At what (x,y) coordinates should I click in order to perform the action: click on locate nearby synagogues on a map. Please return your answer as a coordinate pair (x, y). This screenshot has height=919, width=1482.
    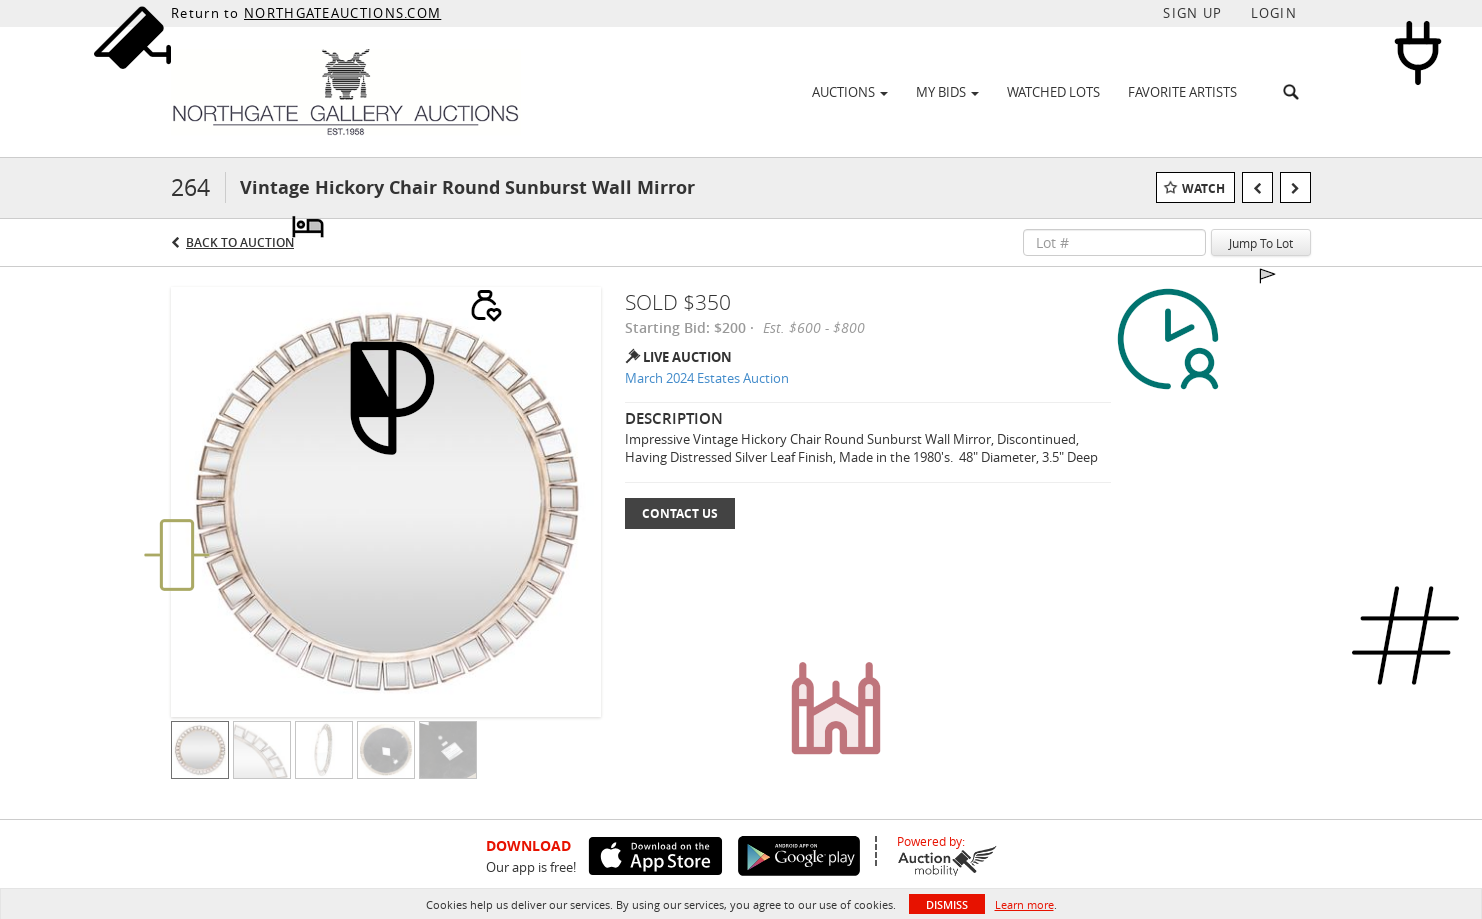
    Looking at the image, I should click on (836, 710).